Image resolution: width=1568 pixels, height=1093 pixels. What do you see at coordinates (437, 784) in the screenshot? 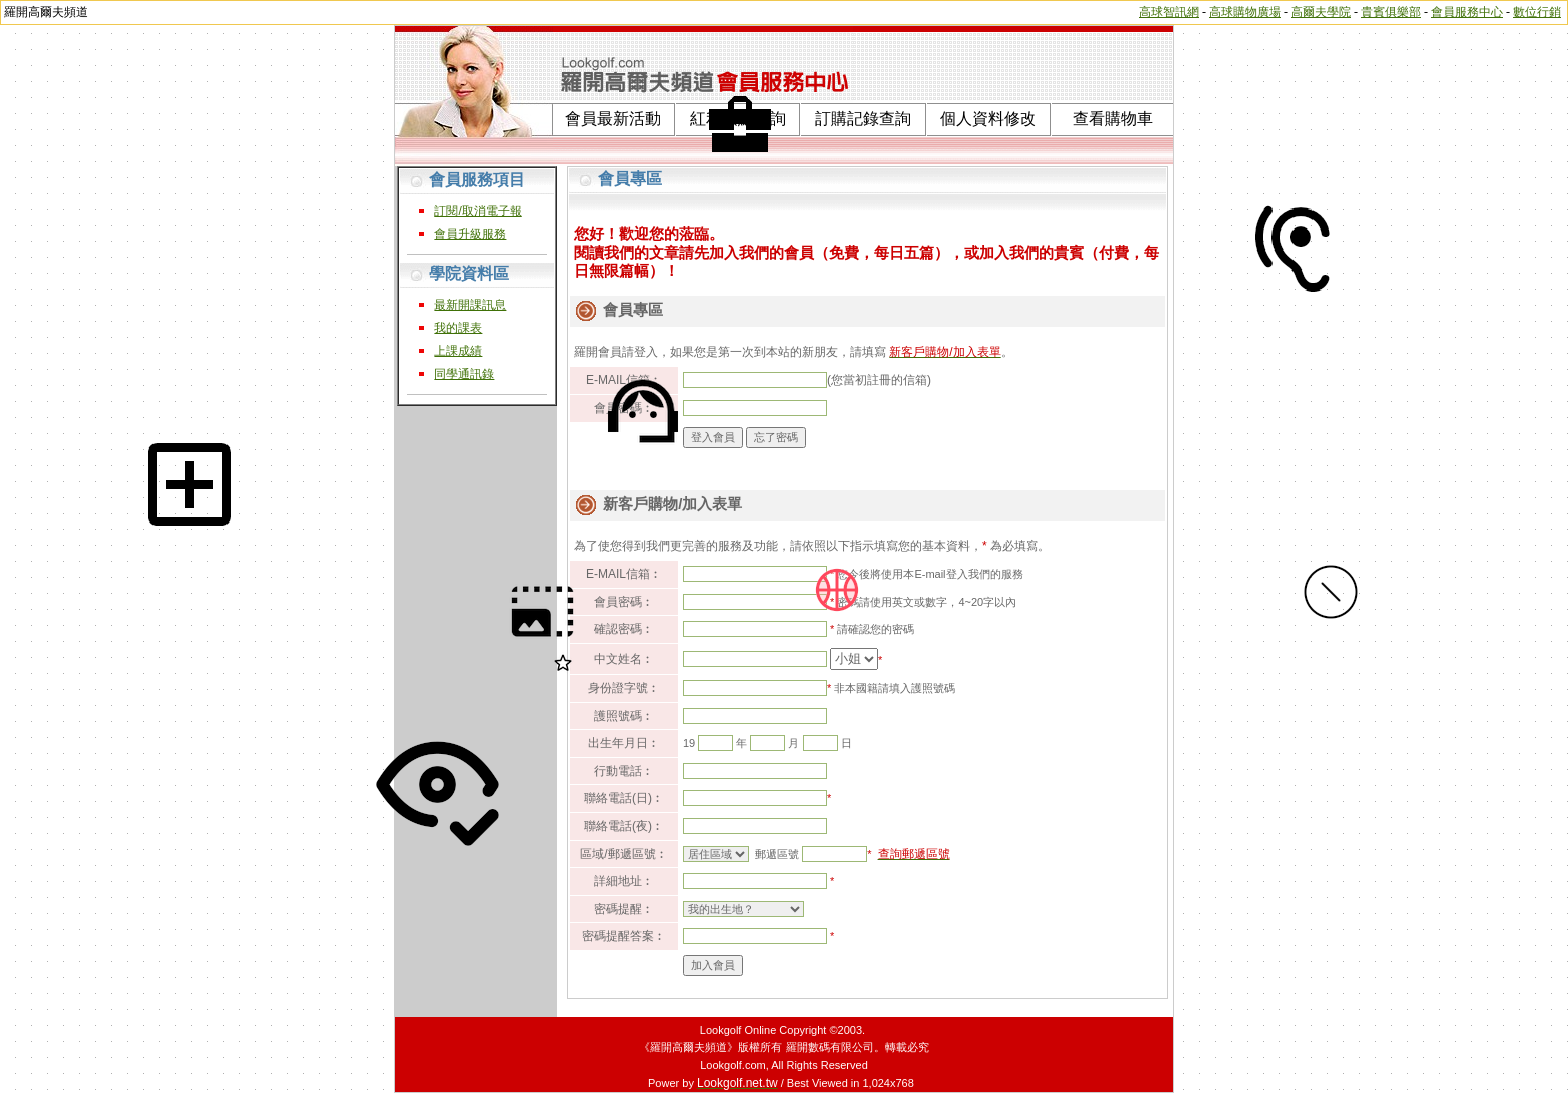
I see `mark item as viewed or read` at bounding box center [437, 784].